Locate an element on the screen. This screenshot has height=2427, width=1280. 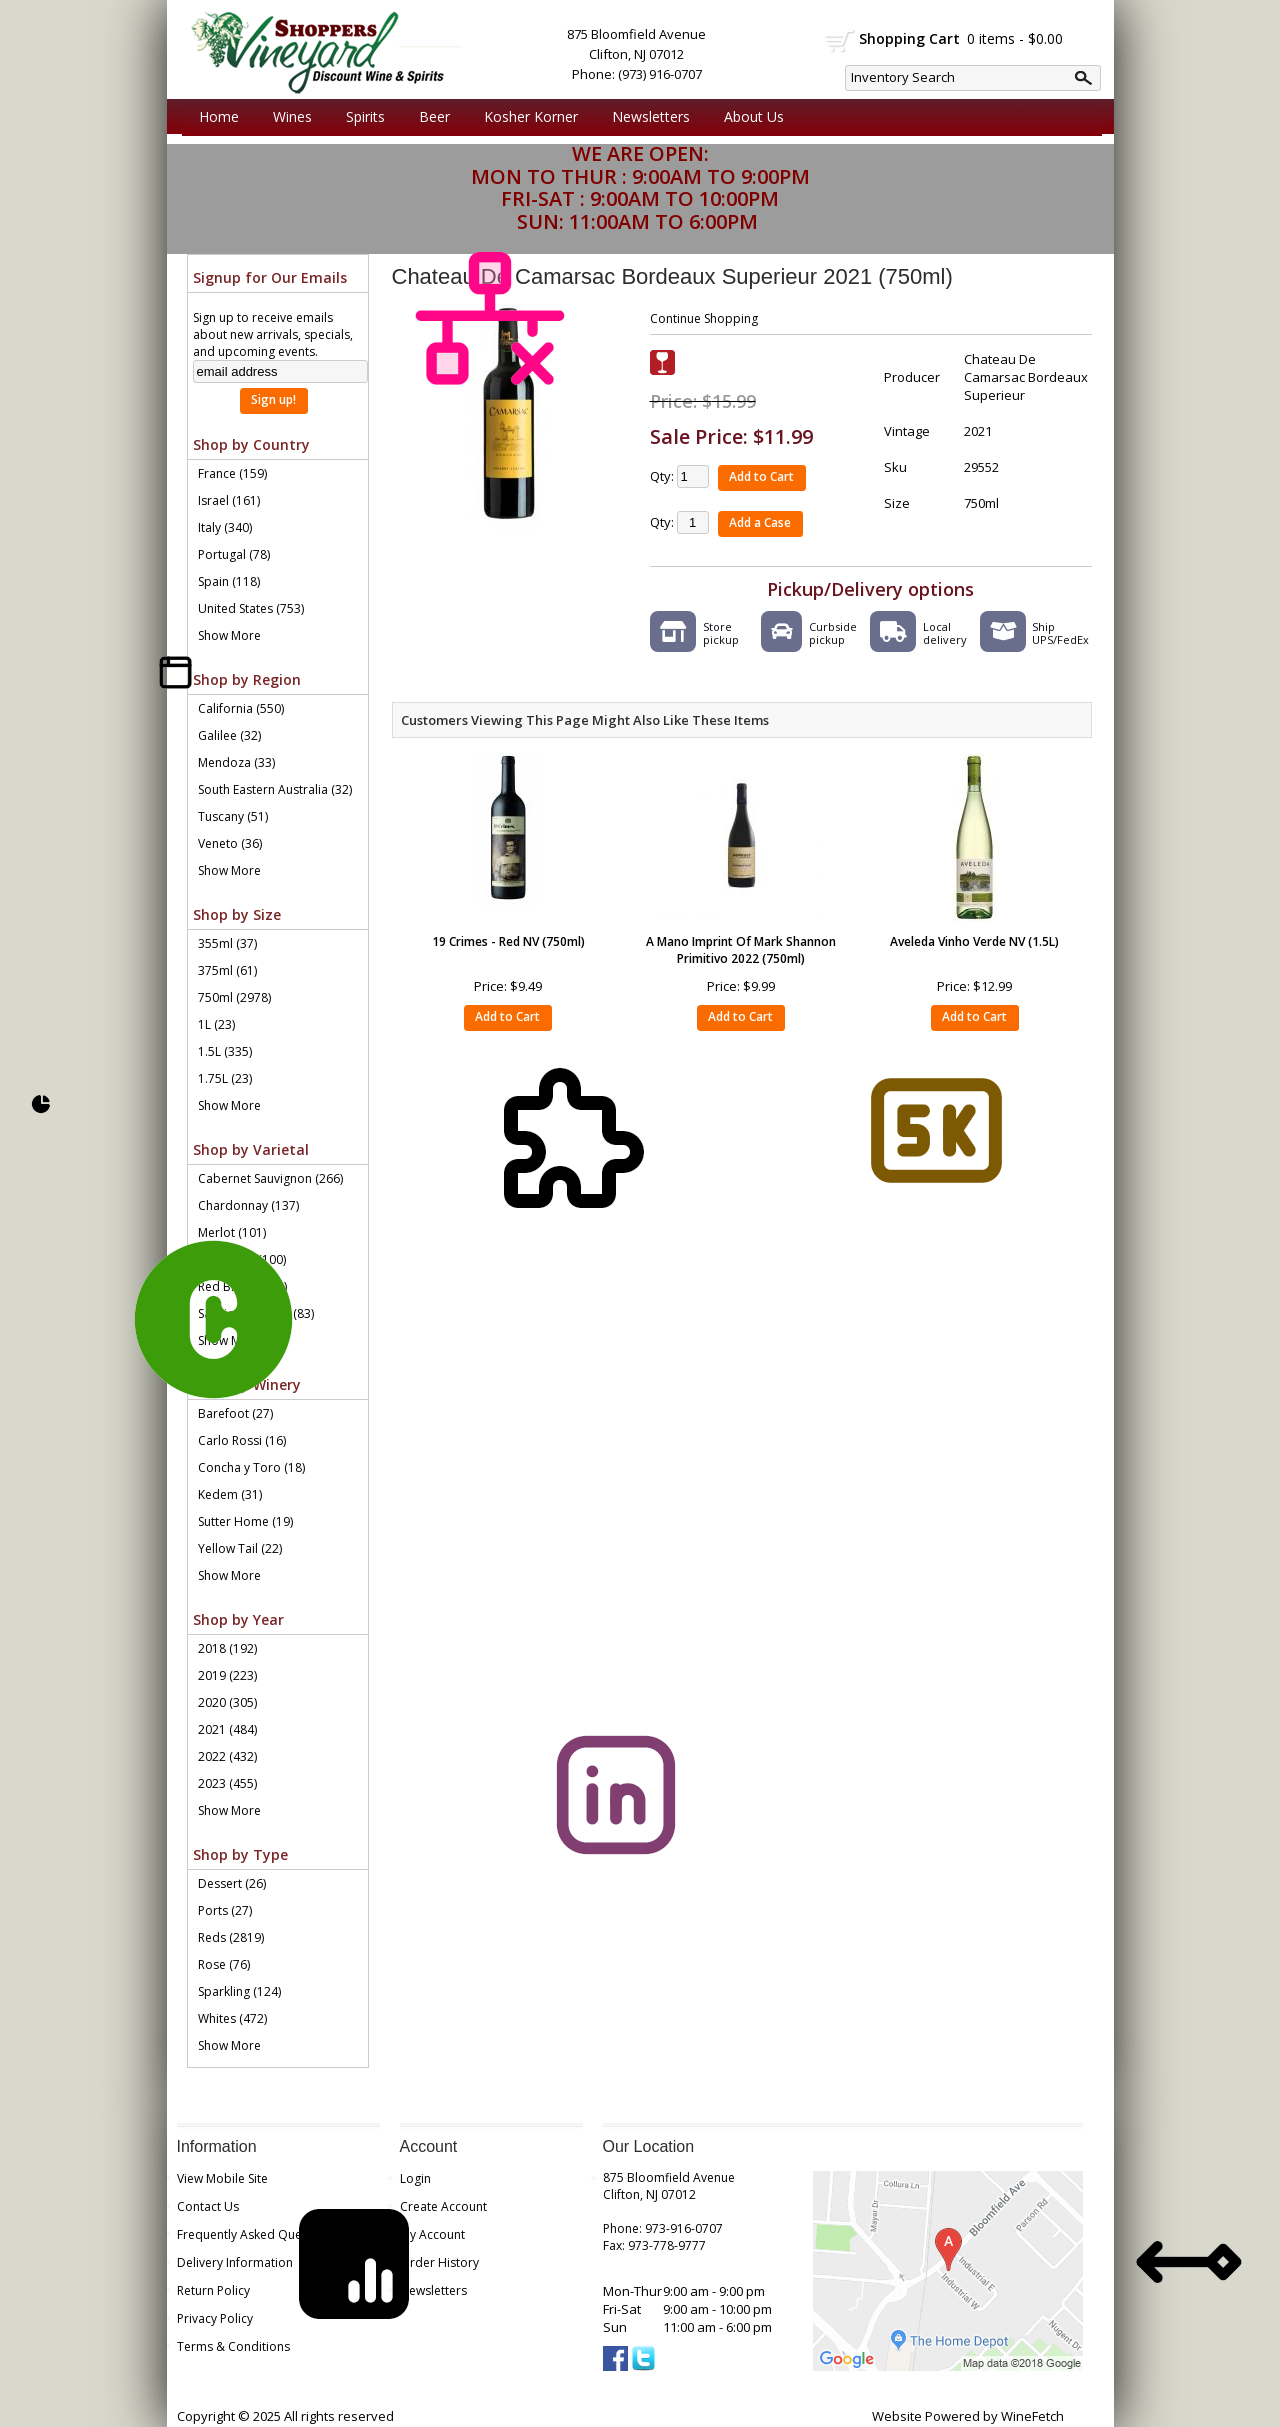
navigate back to previous step is located at coordinates (1189, 2262).